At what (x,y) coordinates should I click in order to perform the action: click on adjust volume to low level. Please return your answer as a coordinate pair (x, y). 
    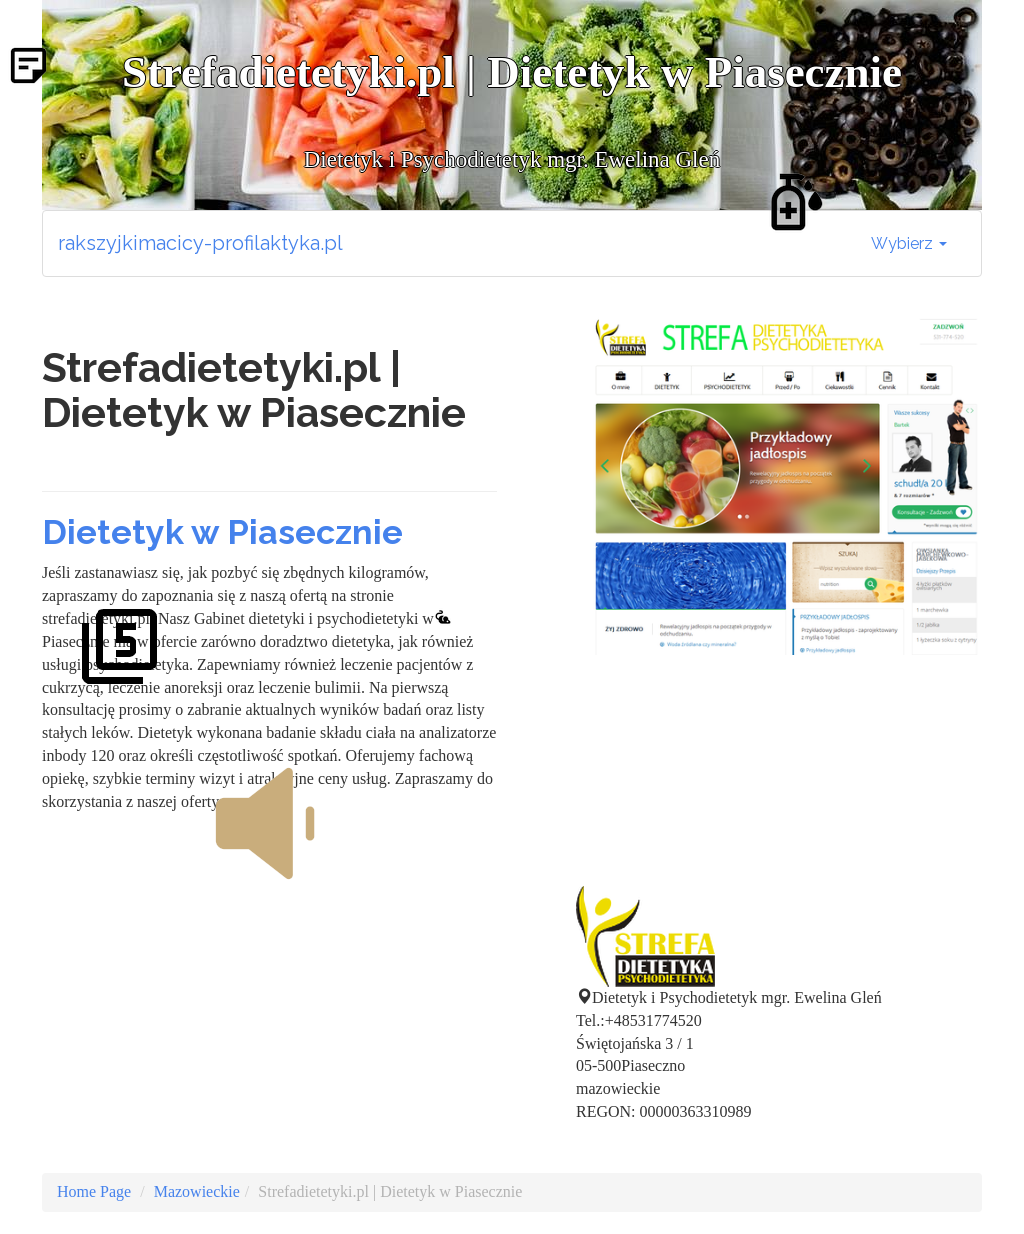
    Looking at the image, I should click on (271, 823).